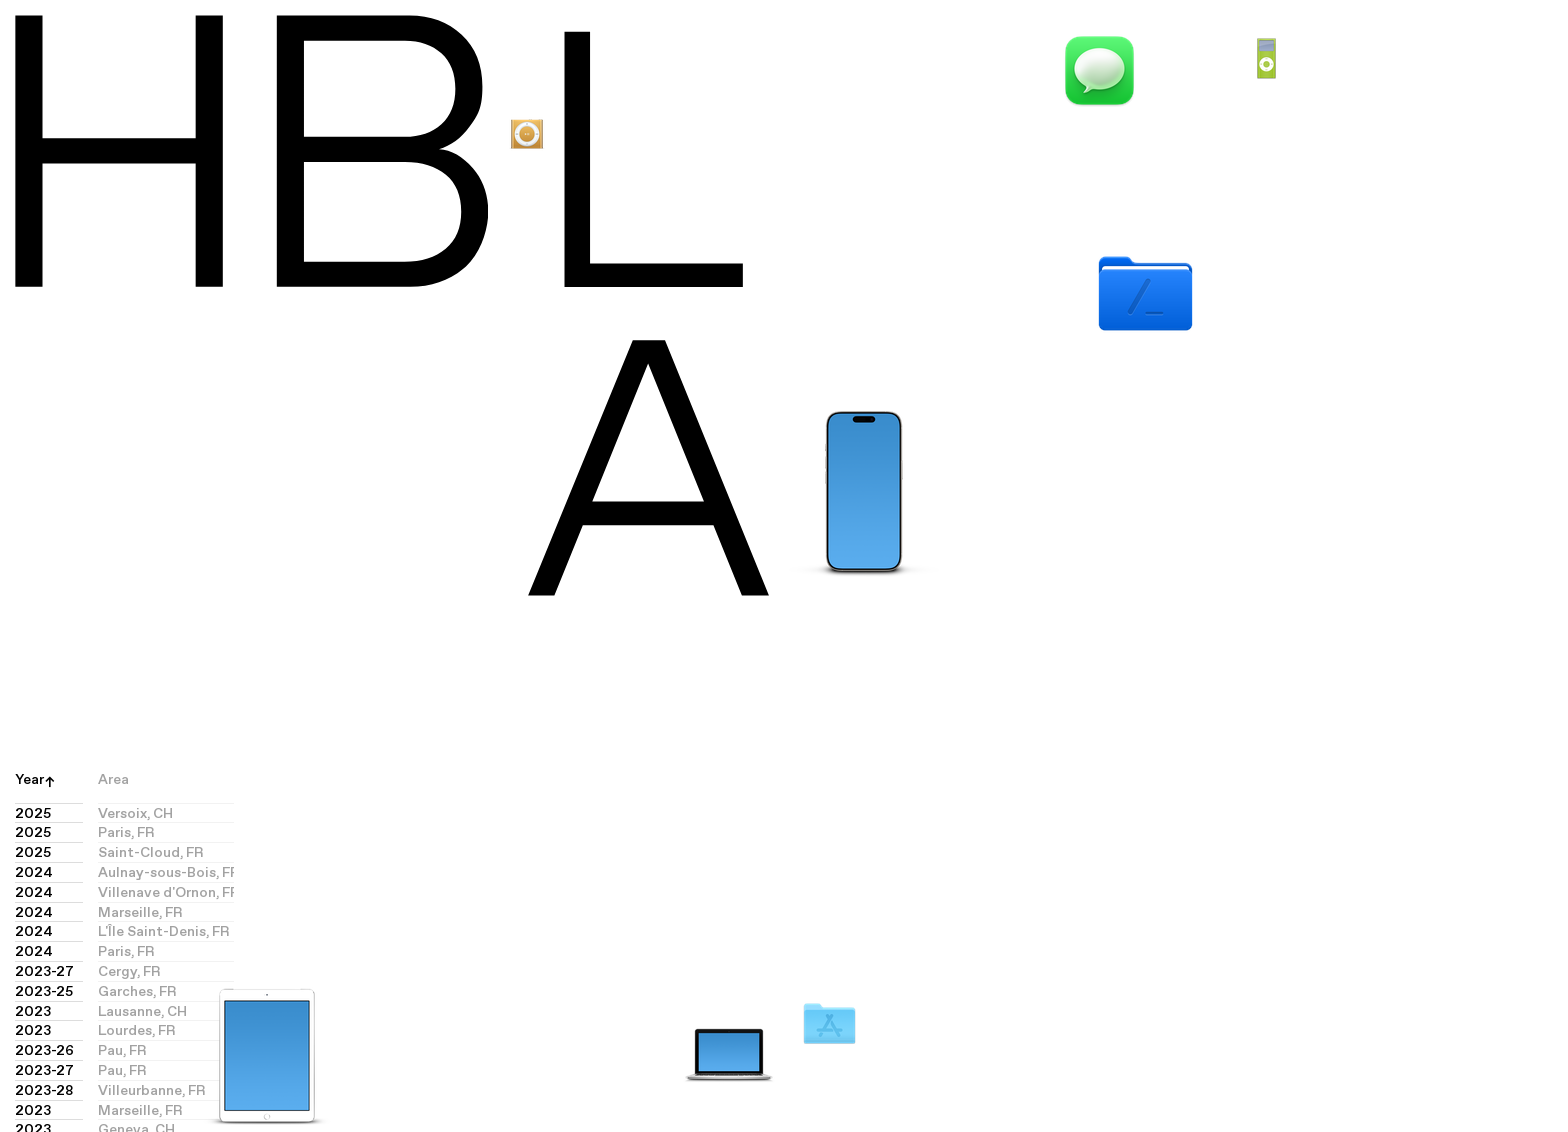 The width and height of the screenshot is (1568, 1132). What do you see at coordinates (1266, 58) in the screenshot?
I see `iPod nano device in green color` at bounding box center [1266, 58].